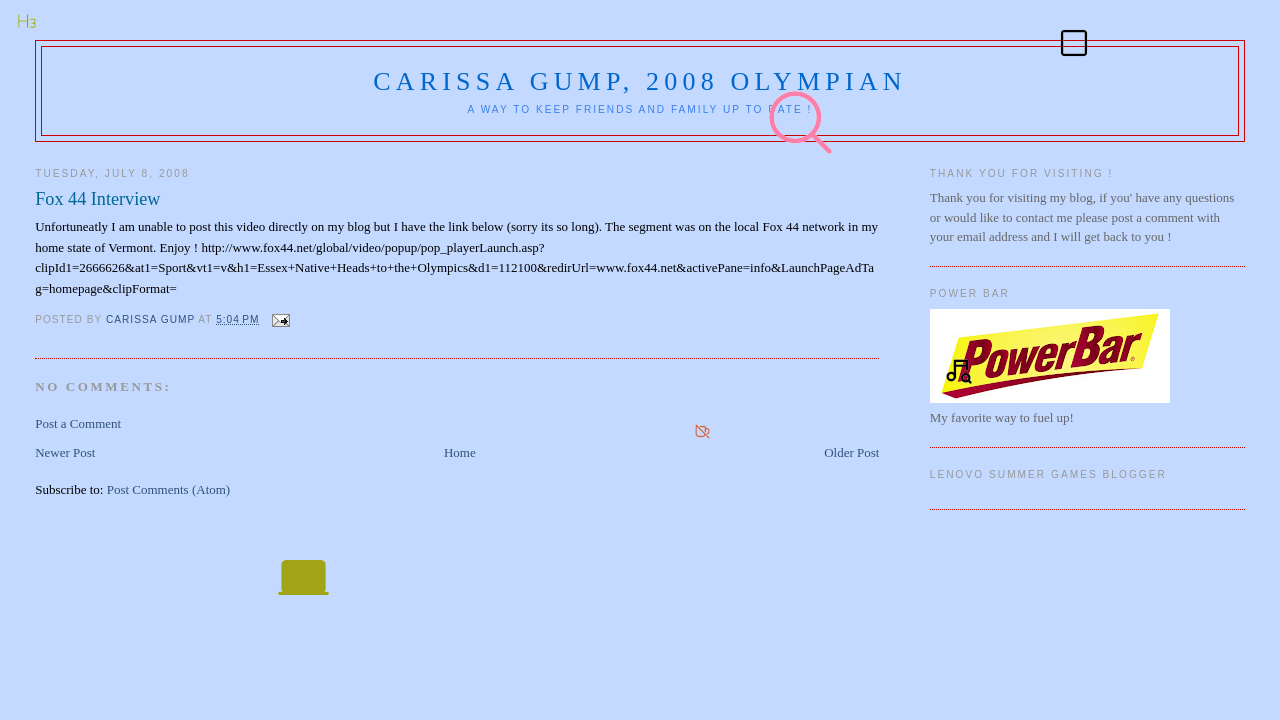  I want to click on switch to desktop view, so click(303, 577).